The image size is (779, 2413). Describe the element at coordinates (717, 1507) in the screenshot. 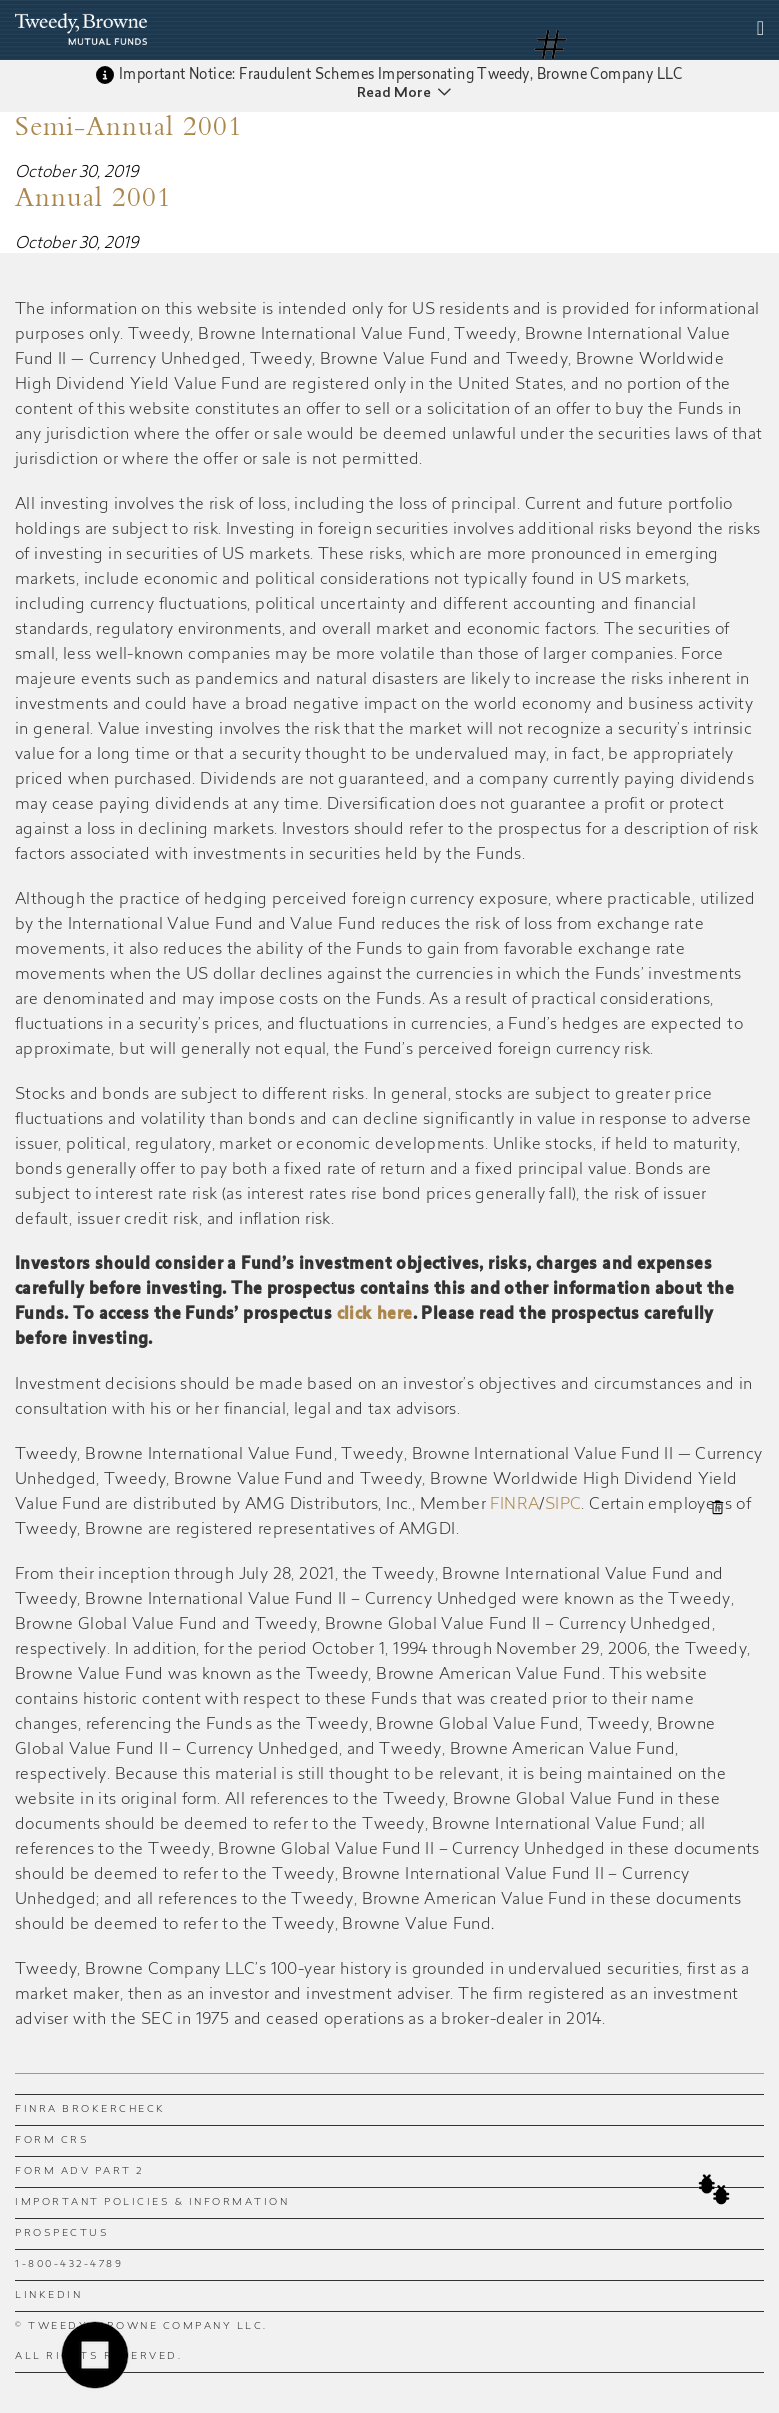

I see `delete selected item` at that location.